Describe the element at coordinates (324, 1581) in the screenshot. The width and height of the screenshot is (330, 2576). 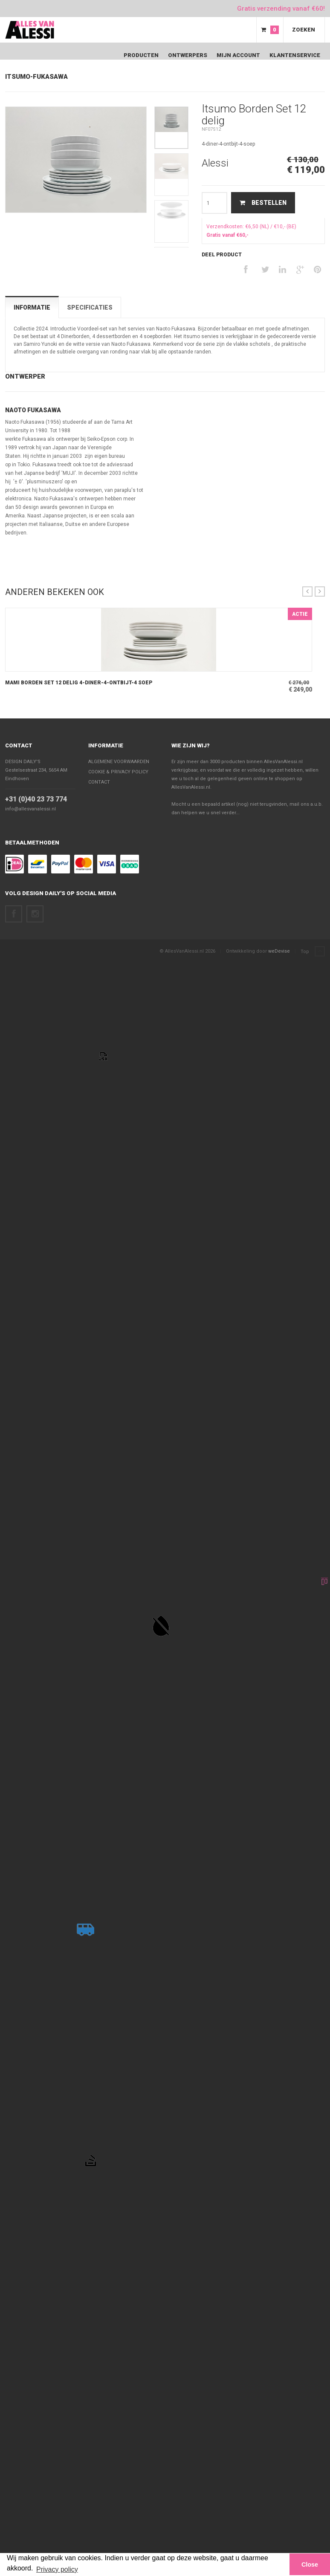
I see `align selected elements to the top` at that location.